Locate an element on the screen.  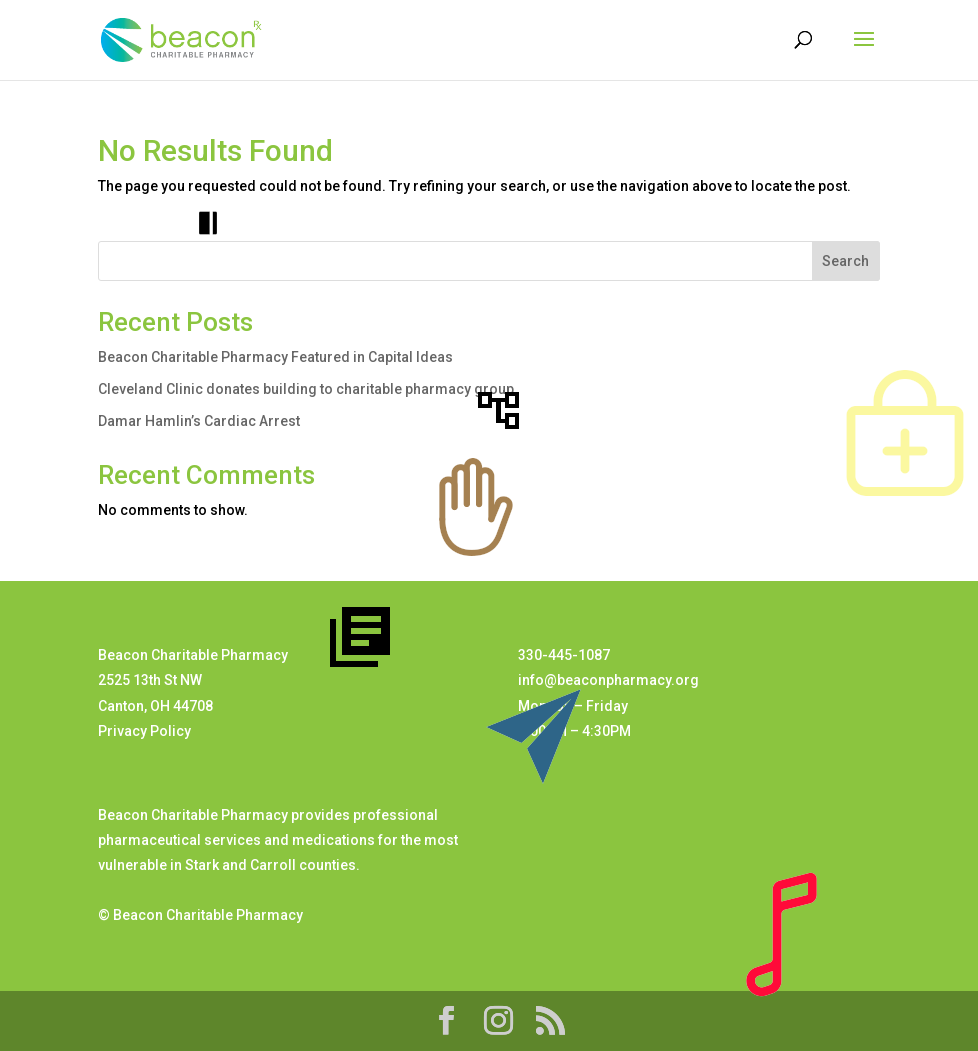
access your document library is located at coordinates (360, 637).